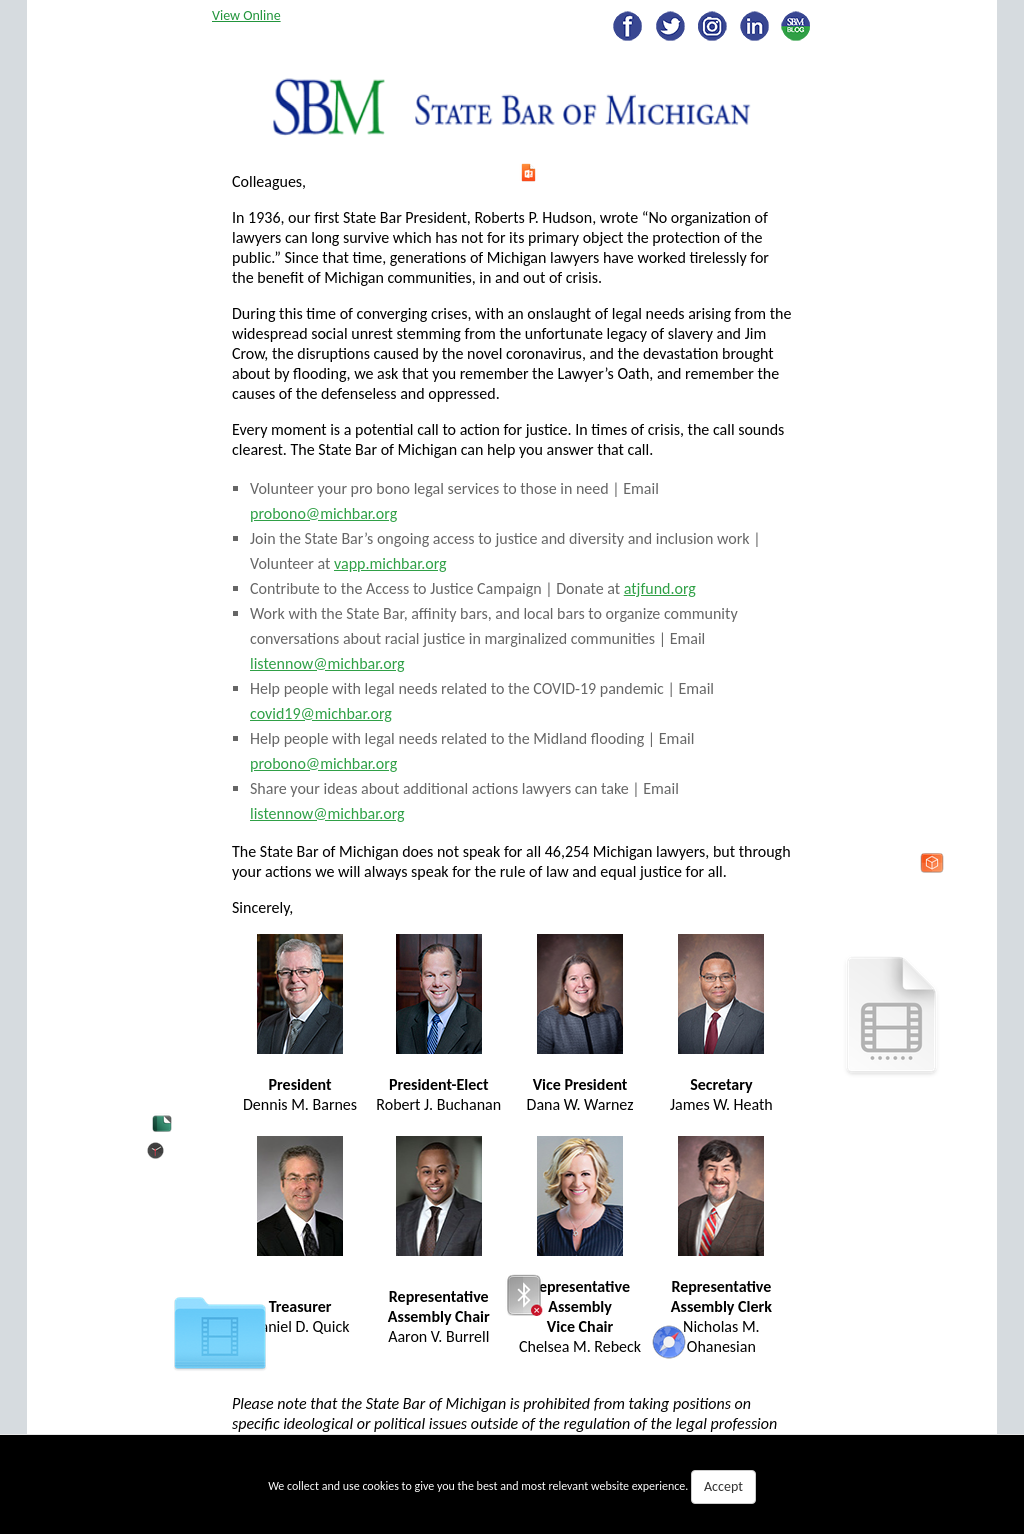 The image size is (1024, 1534). What do you see at coordinates (528, 172) in the screenshot?
I see `a Microsoft PowerPoint file` at bounding box center [528, 172].